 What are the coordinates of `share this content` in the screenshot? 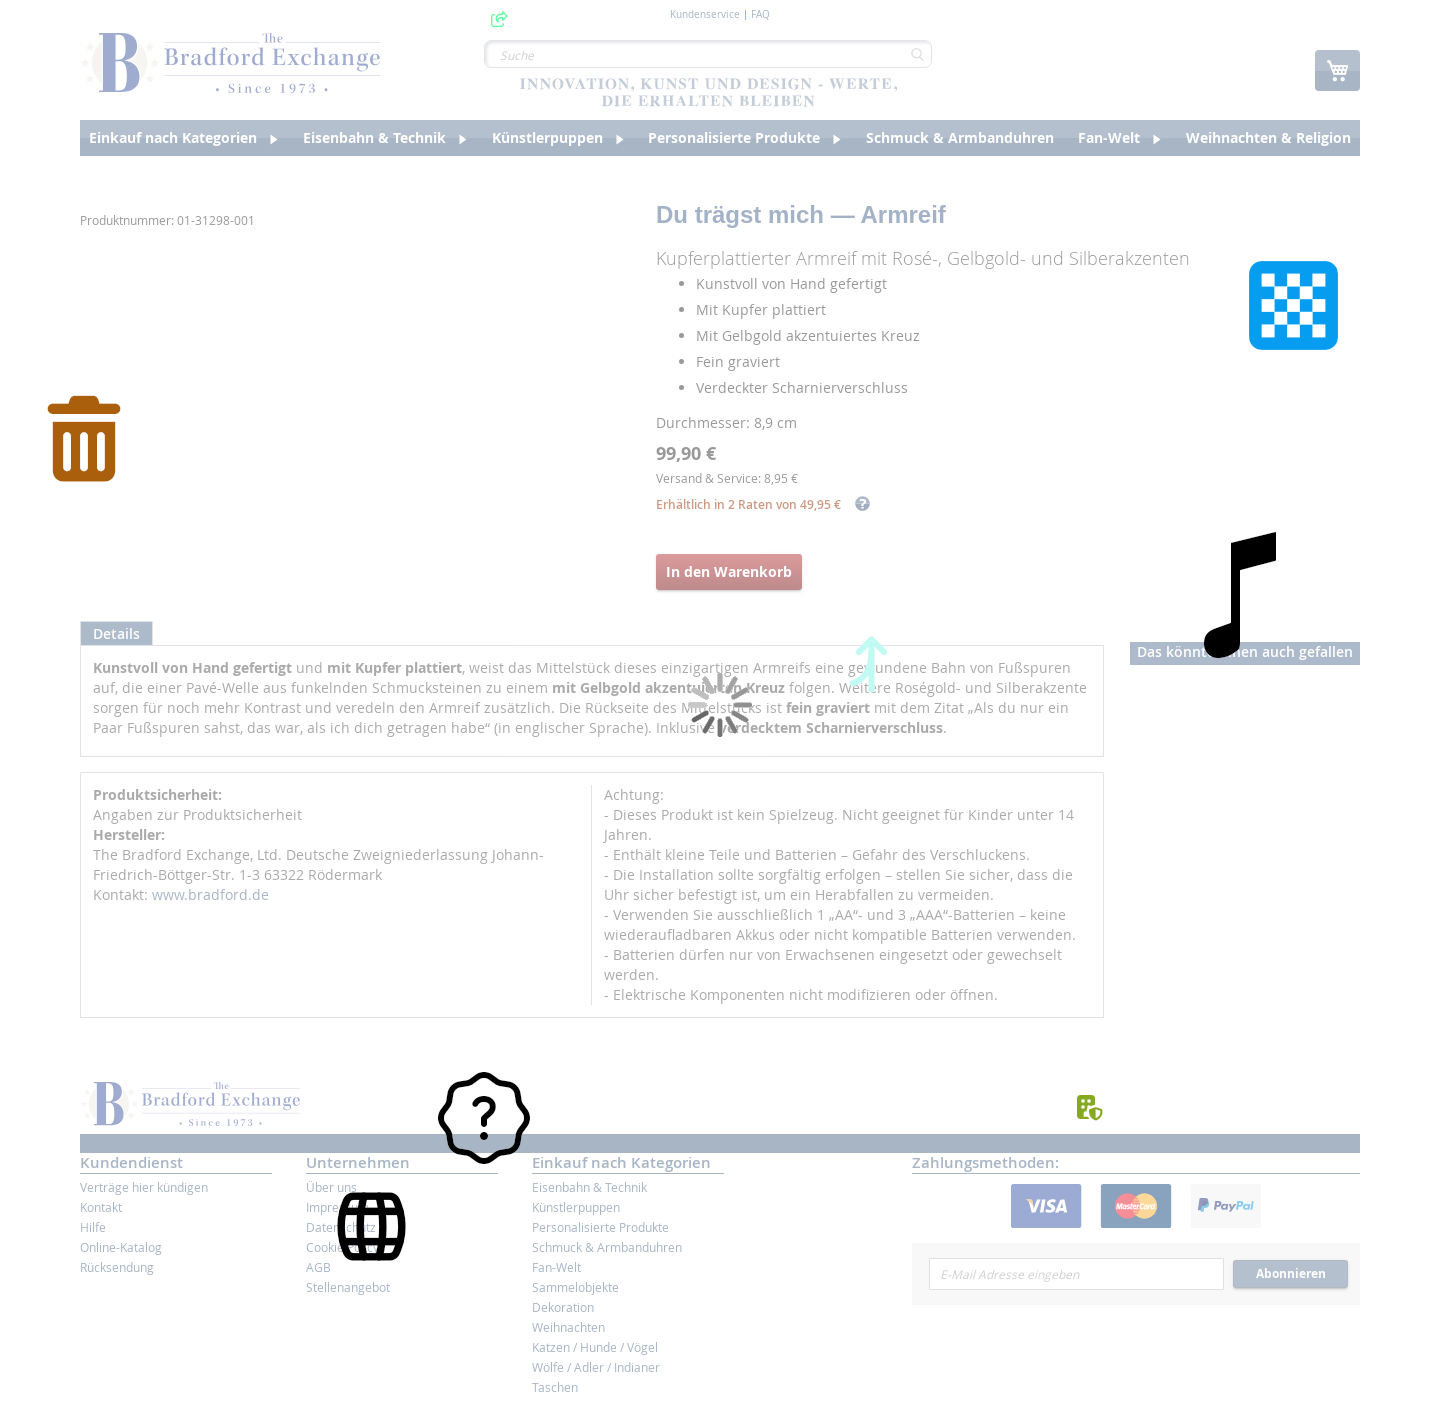 It's located at (499, 19).